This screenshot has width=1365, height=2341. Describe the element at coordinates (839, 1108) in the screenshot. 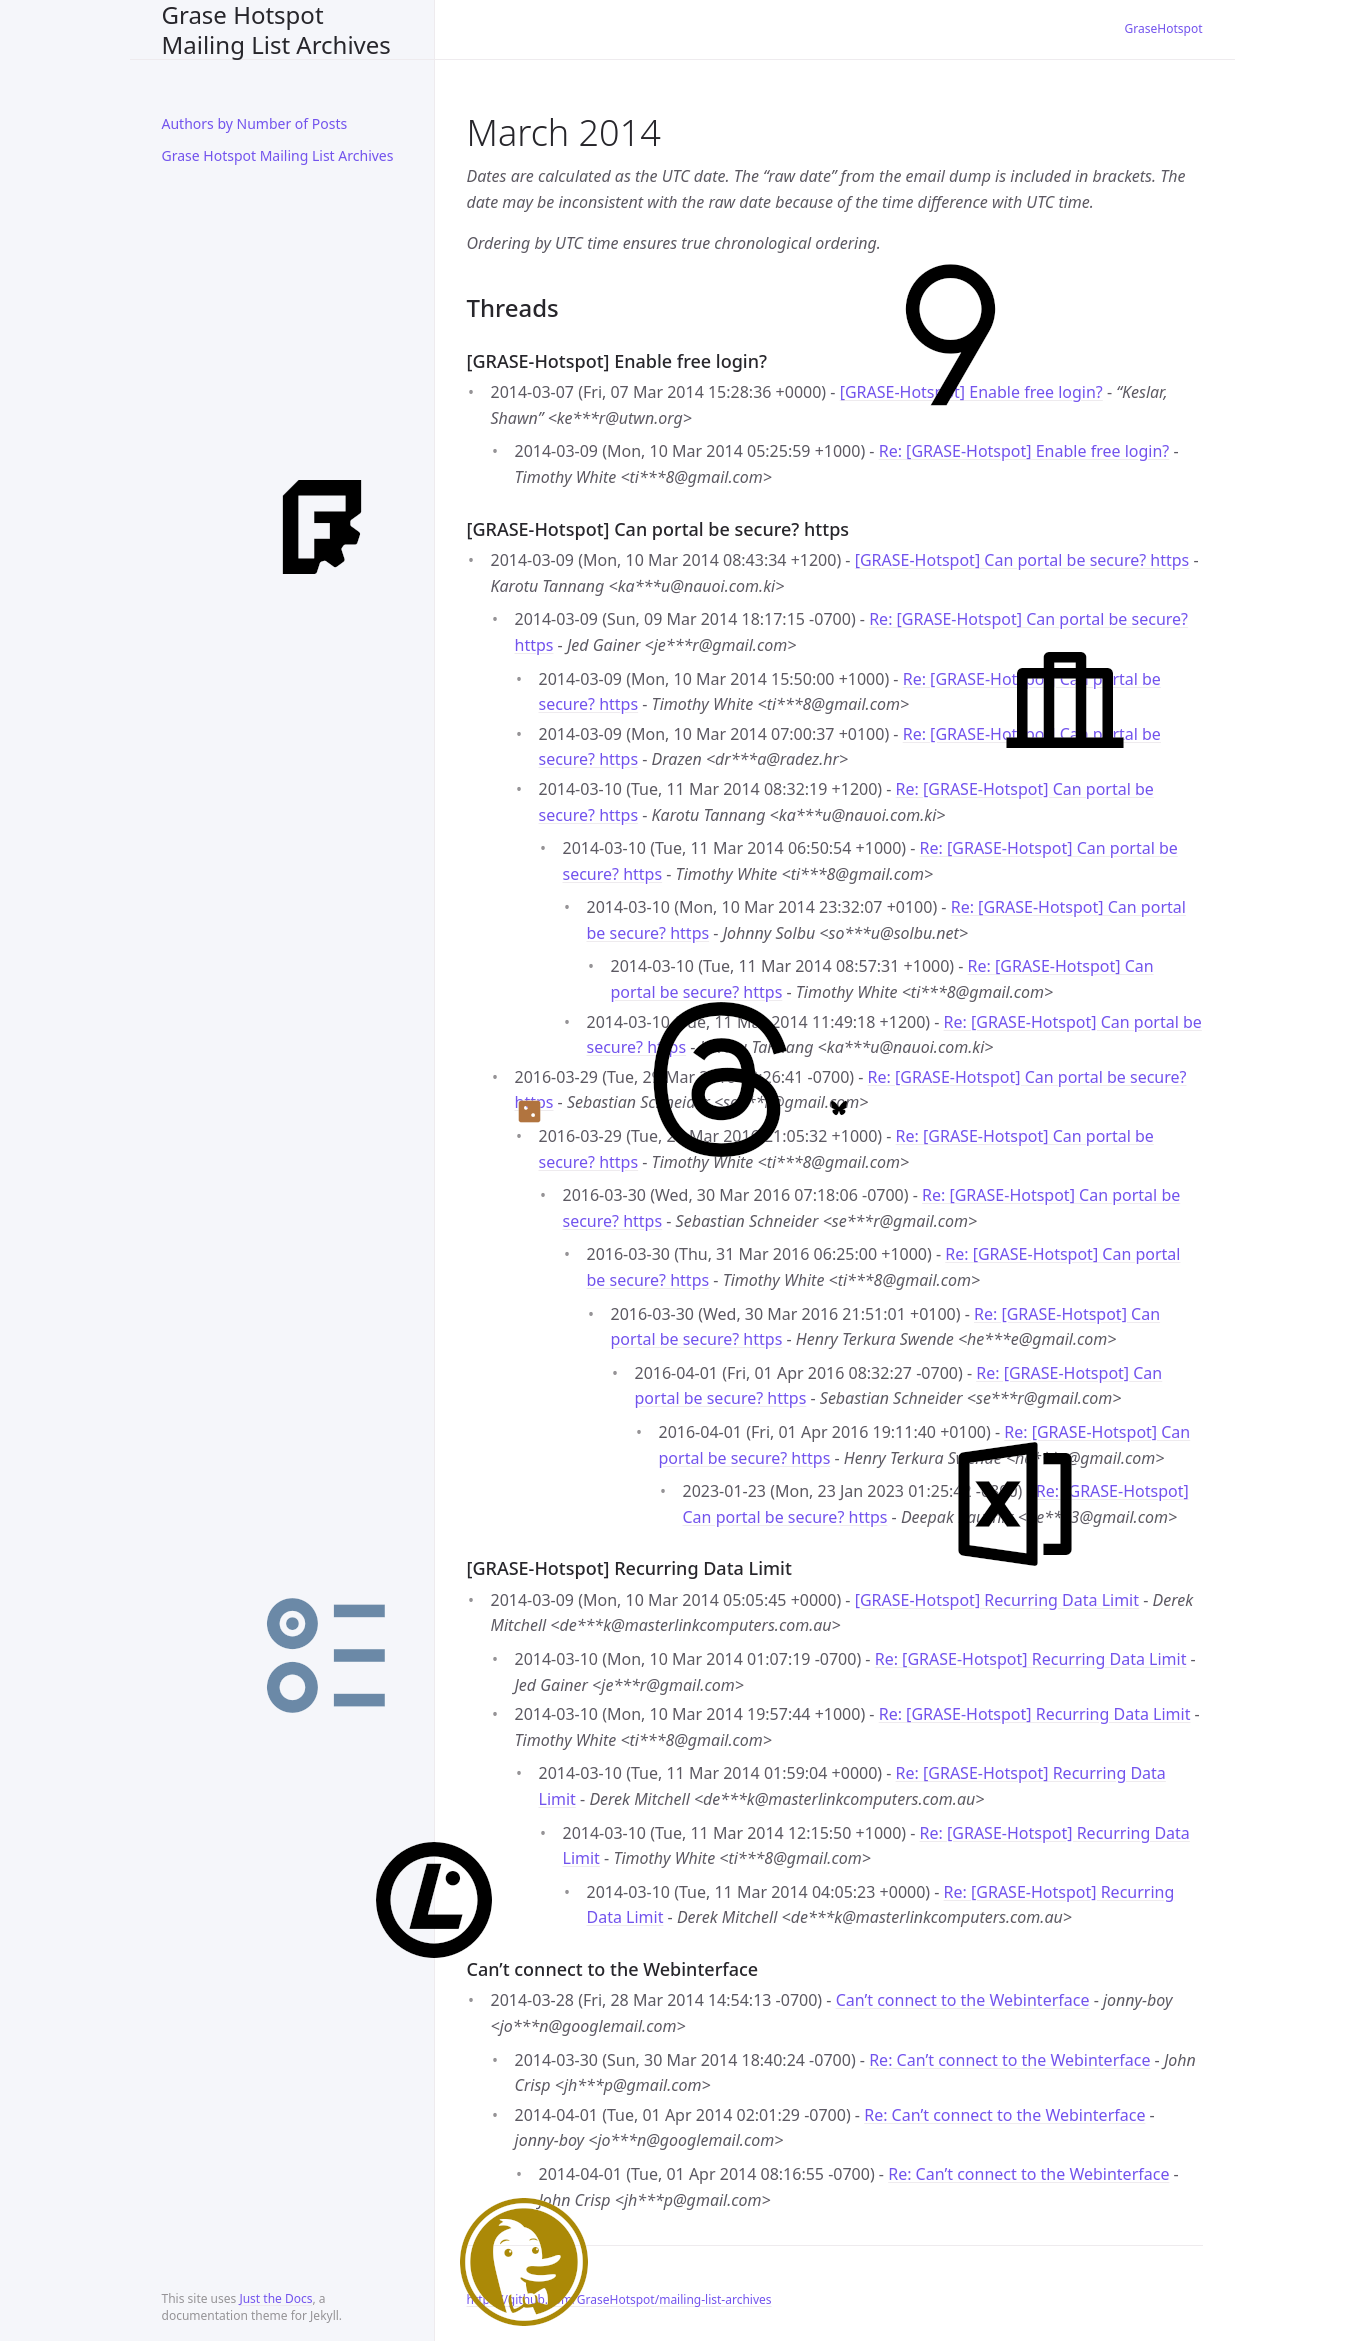

I see `open the Bluesky app` at that location.